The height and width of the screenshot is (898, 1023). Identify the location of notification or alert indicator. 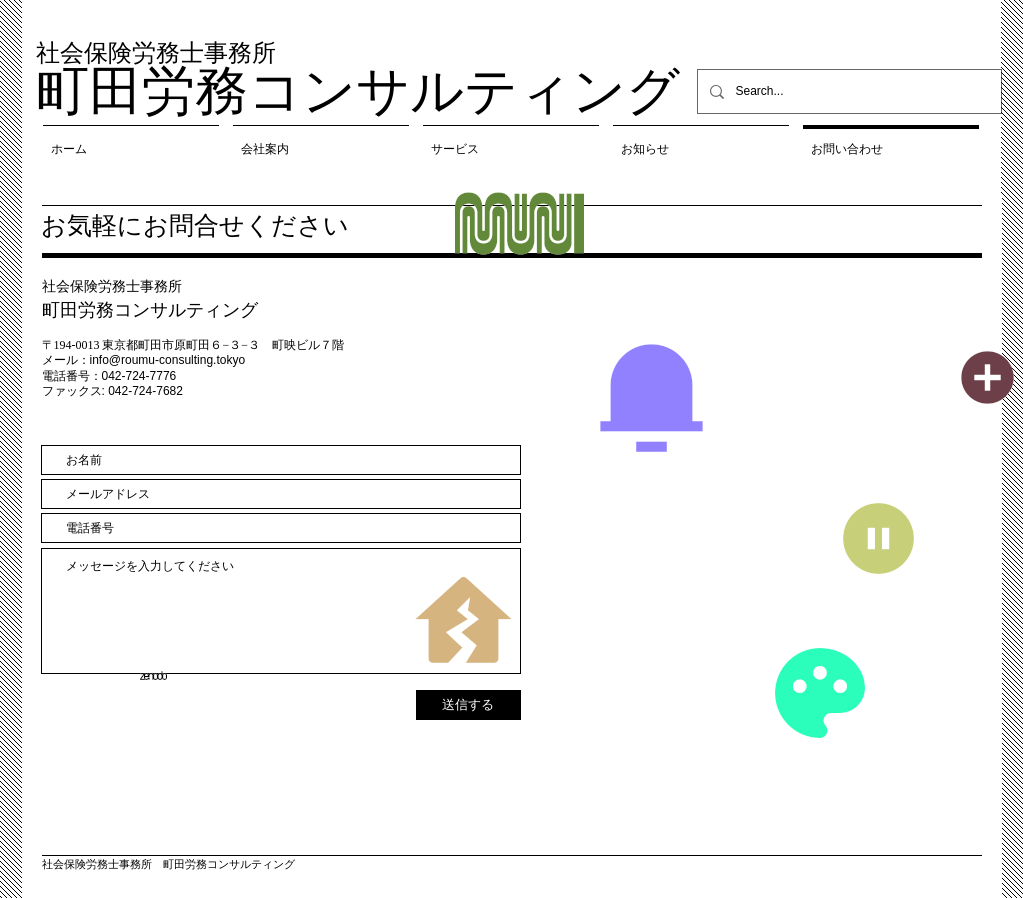
(651, 395).